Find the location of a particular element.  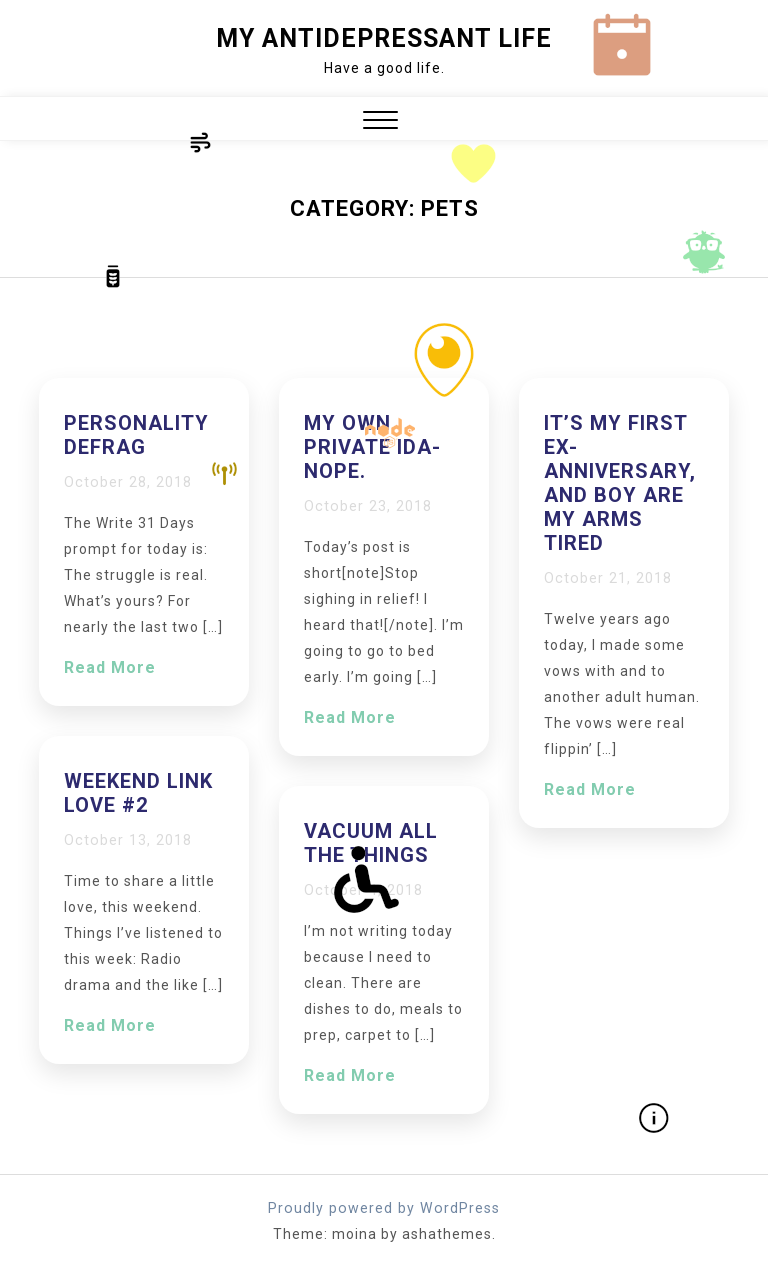

view stored grain or wheat inventory is located at coordinates (113, 277).